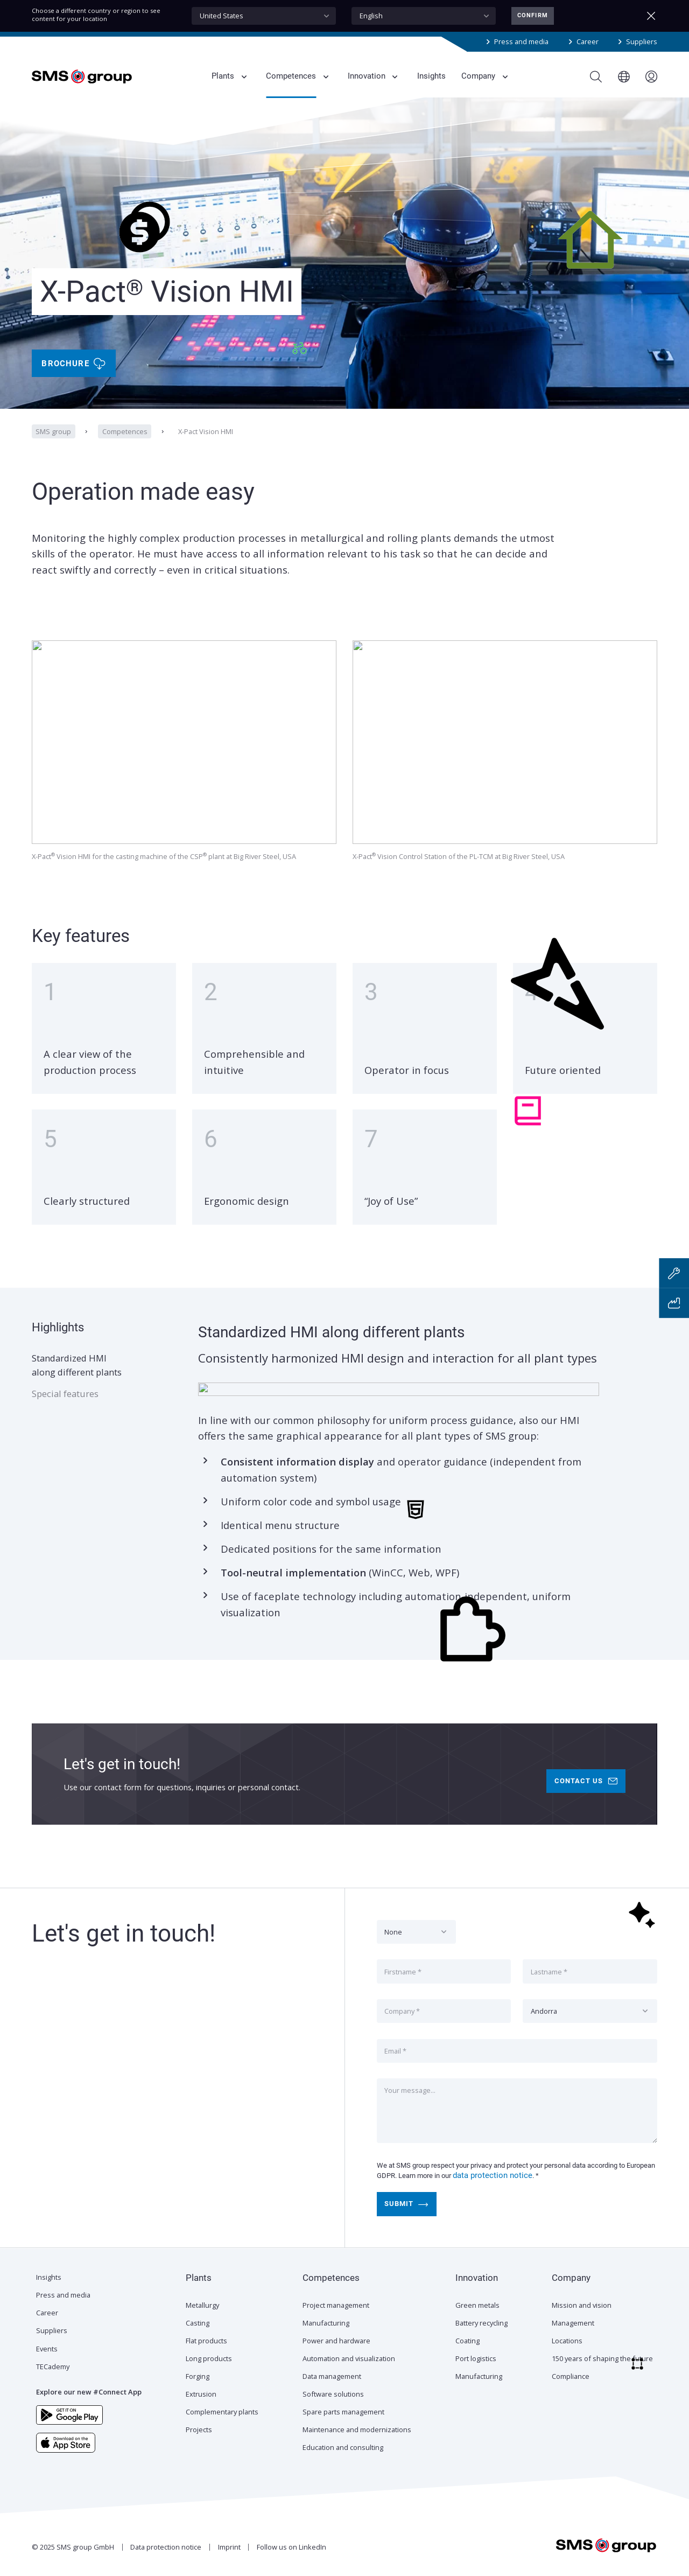 The width and height of the screenshot is (689, 2576). What do you see at coordinates (590, 242) in the screenshot?
I see `navigate to home screen` at bounding box center [590, 242].